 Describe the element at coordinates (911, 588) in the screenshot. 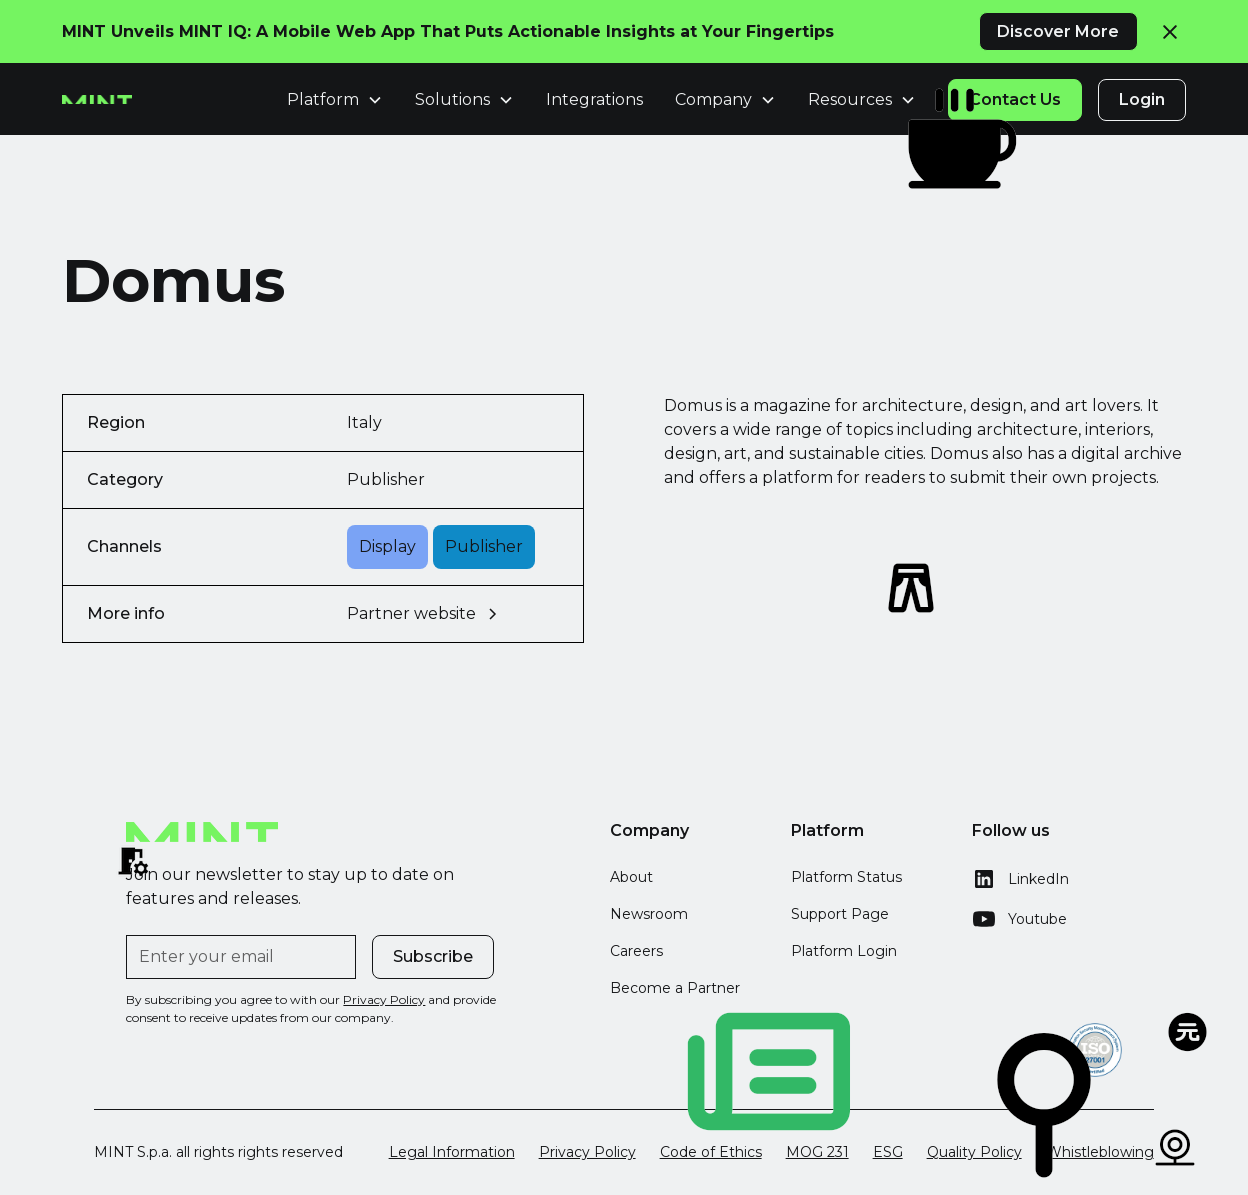

I see `browse pants or bottoms category` at that location.